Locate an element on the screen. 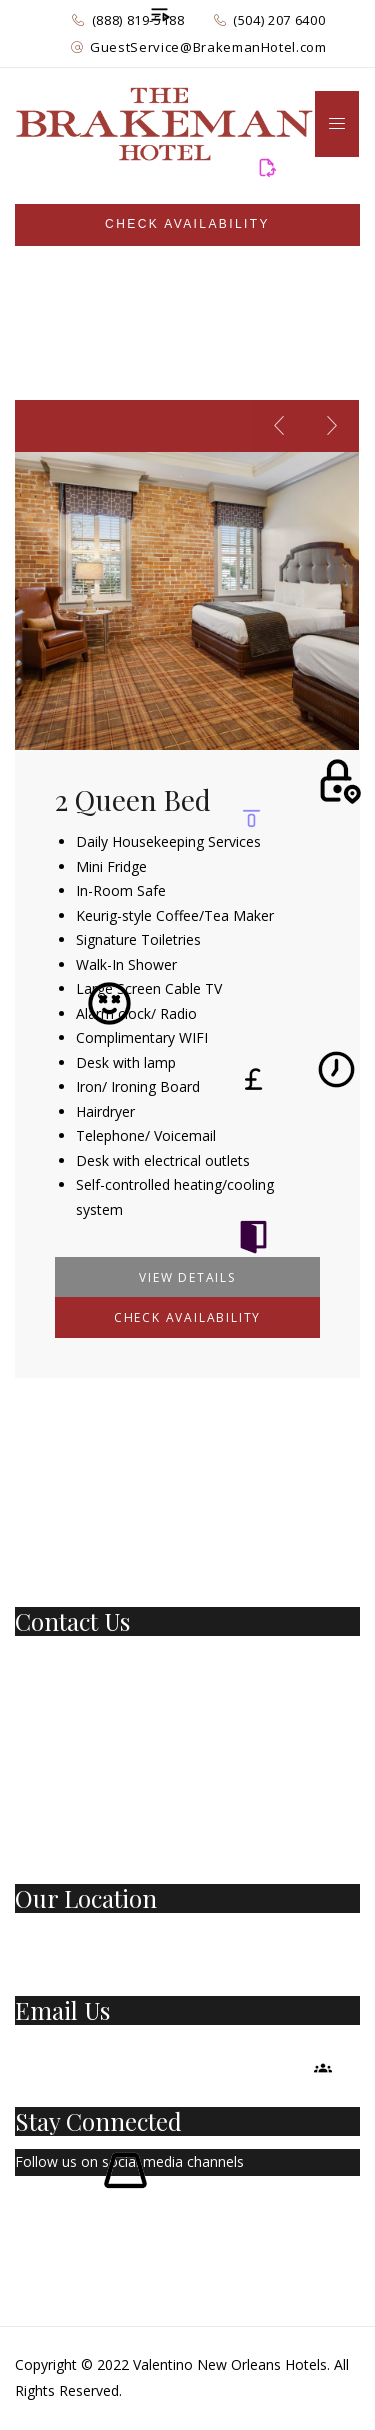  change document orientation between portrait and landscape is located at coordinates (266, 167).